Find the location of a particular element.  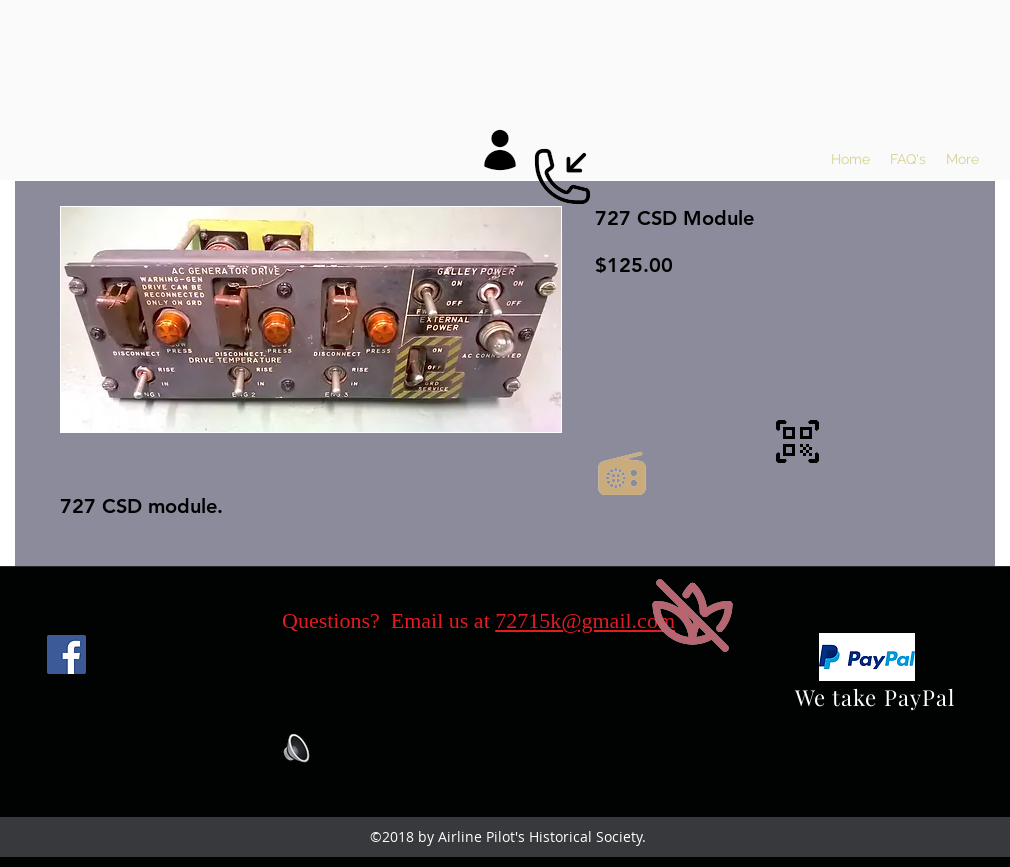

open radio or audio streaming is located at coordinates (622, 473).